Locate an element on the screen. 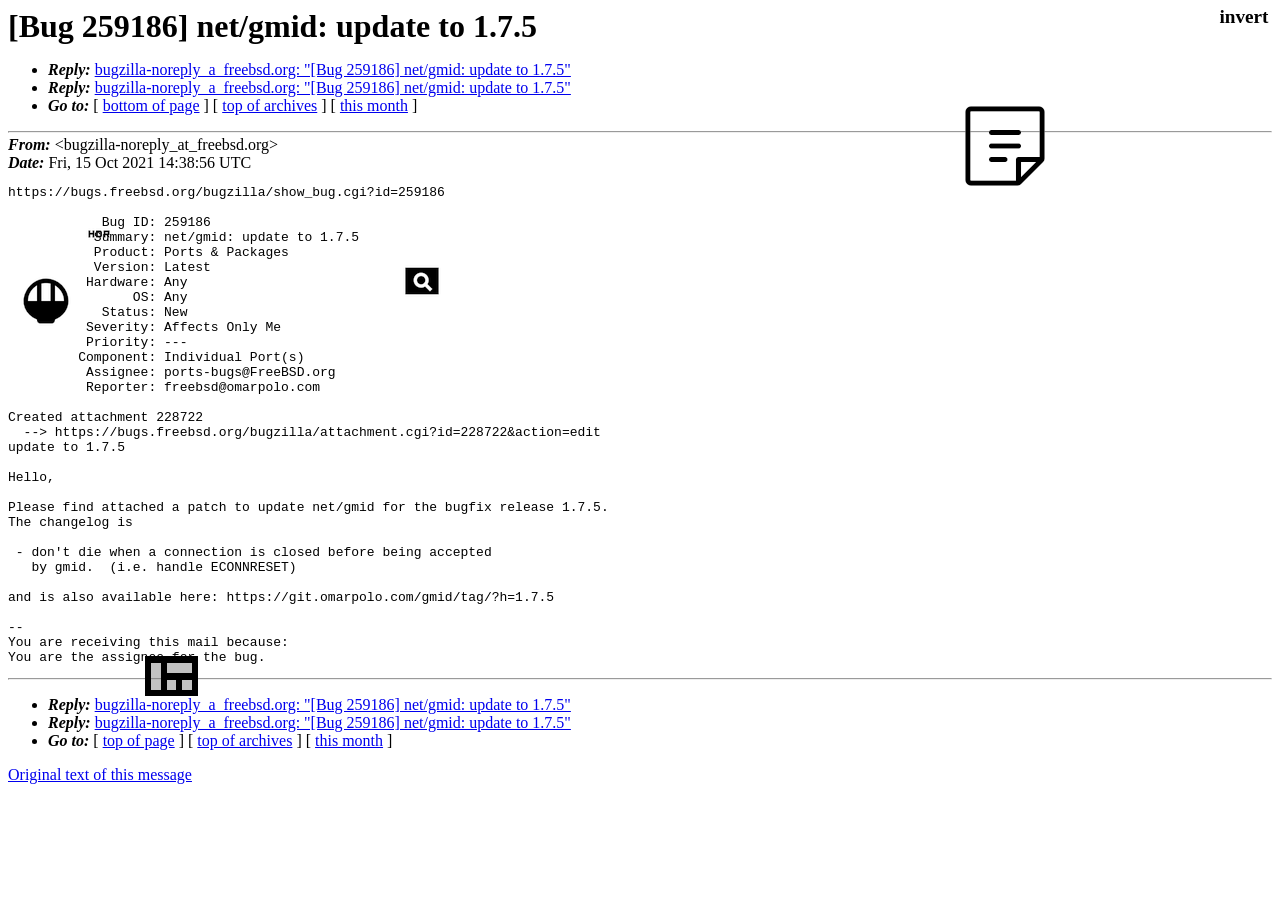  search within the current page is located at coordinates (422, 281).